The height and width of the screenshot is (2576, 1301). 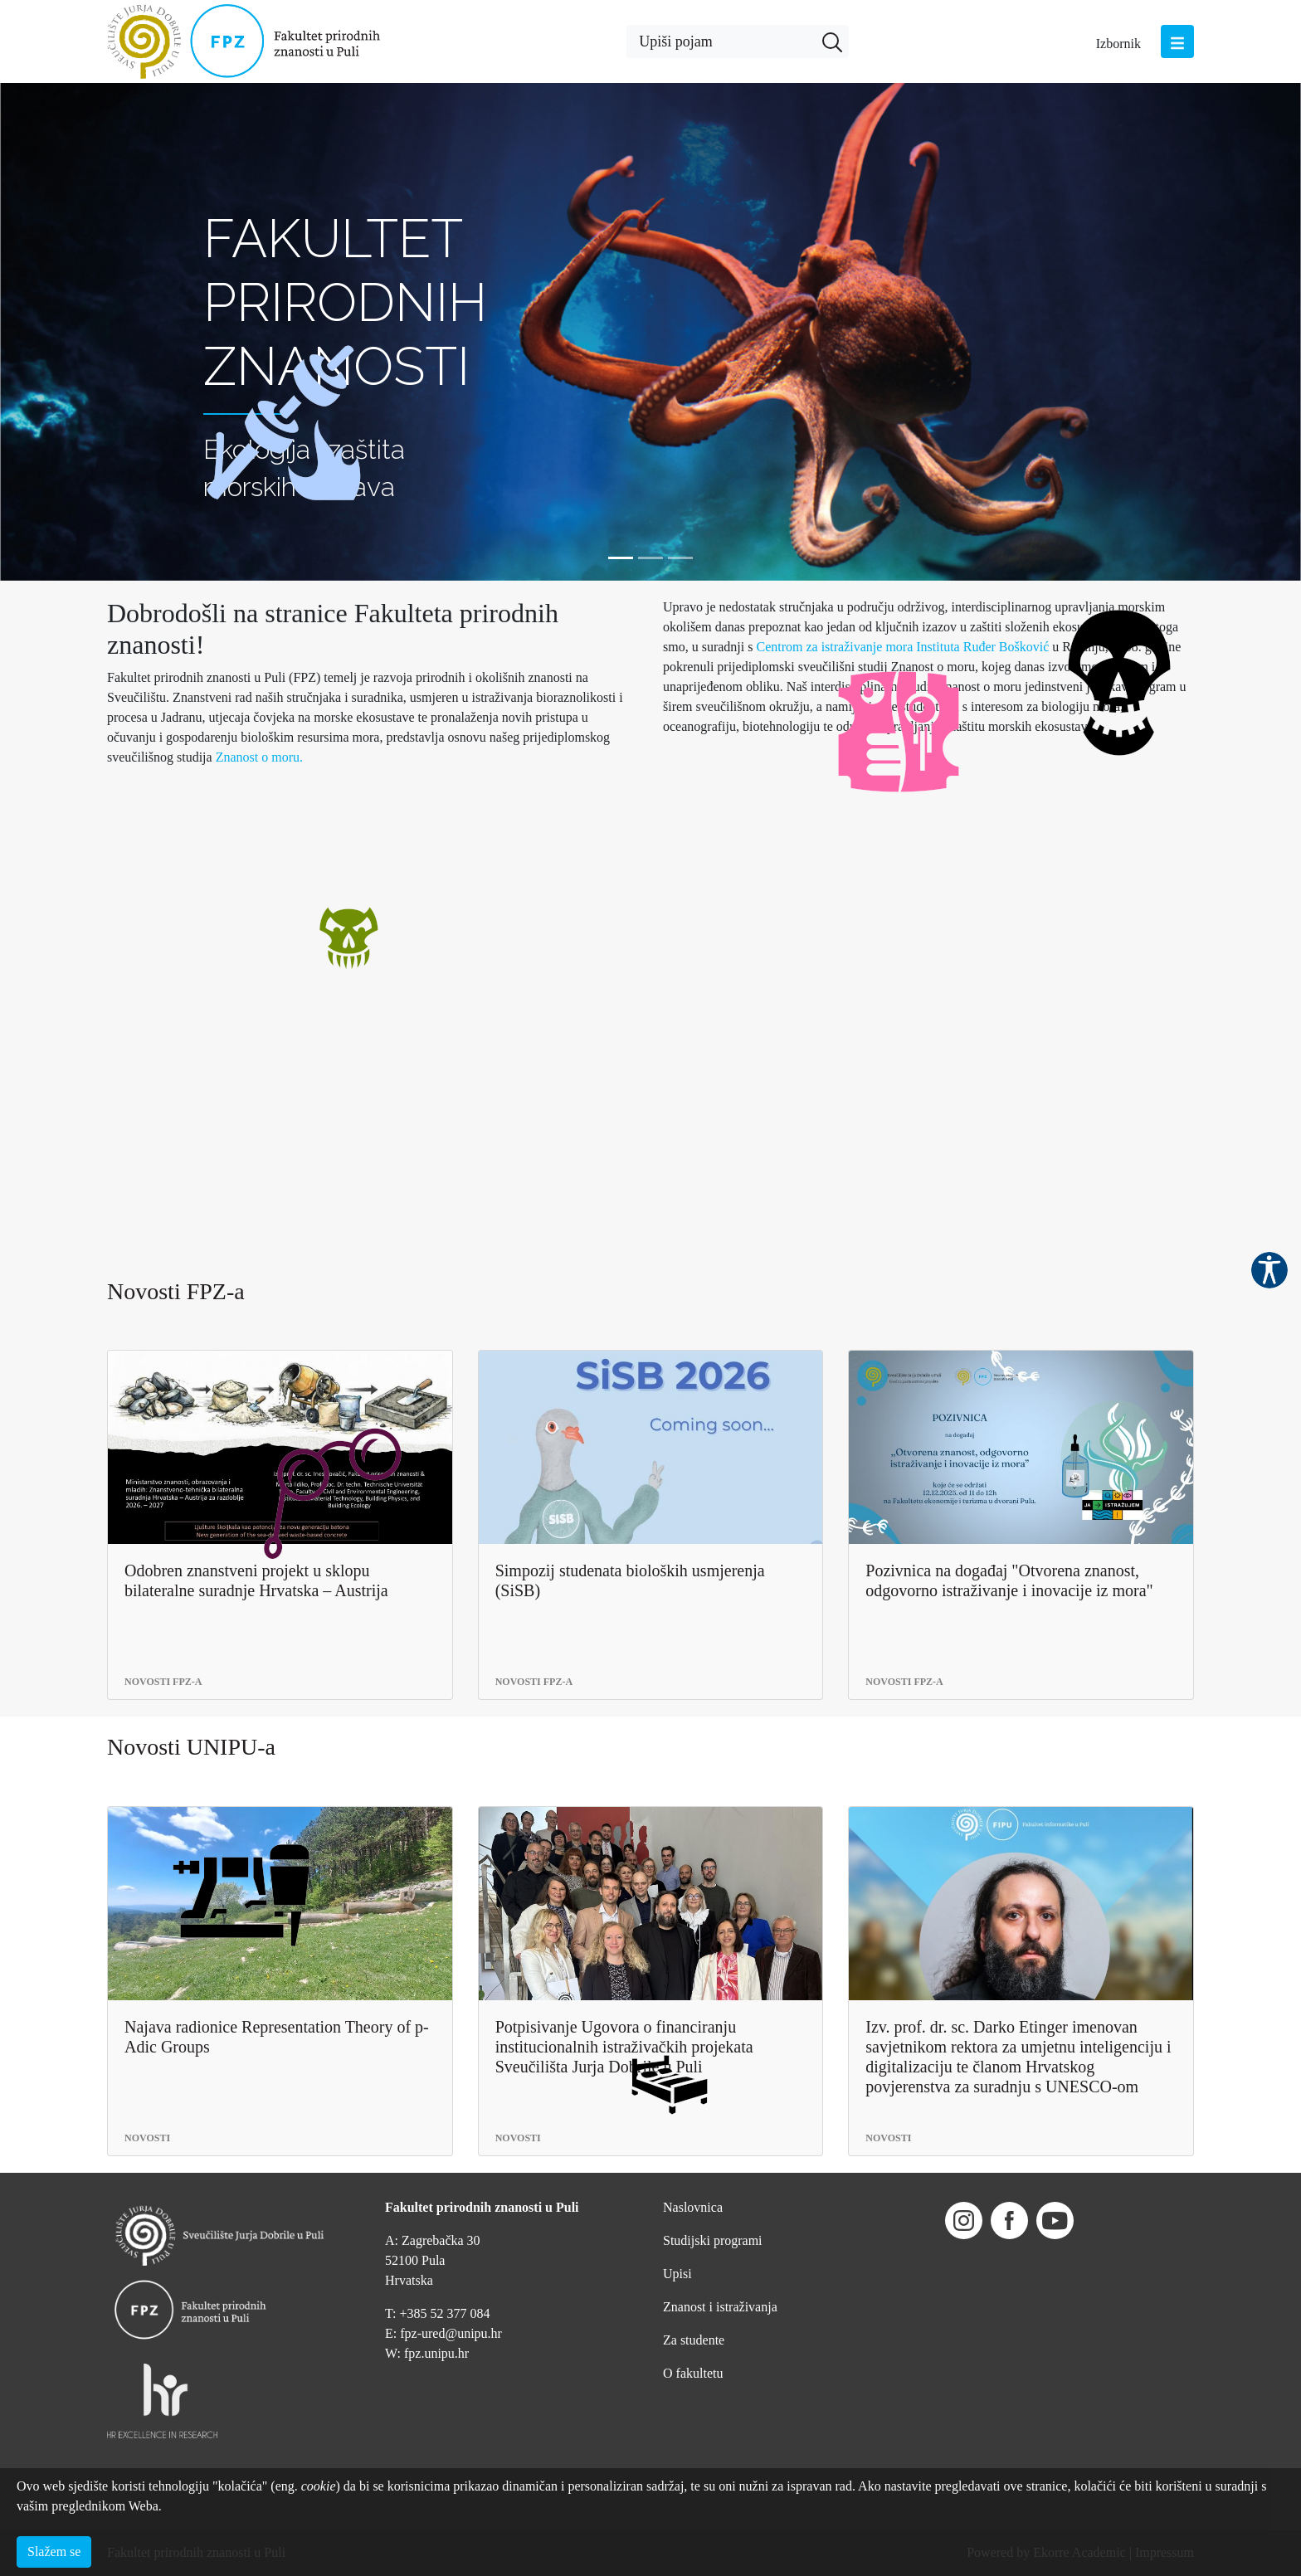 What do you see at coordinates (899, 732) in the screenshot?
I see `represents a puzzle or matching game mechanic` at bounding box center [899, 732].